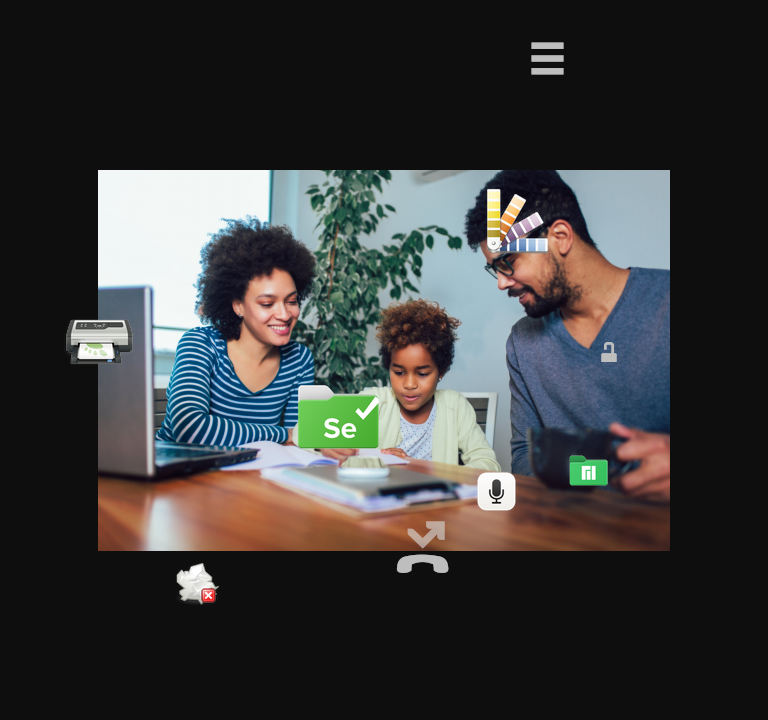  What do you see at coordinates (609, 352) in the screenshot?
I see `indicates unlocked or editable state` at bounding box center [609, 352].